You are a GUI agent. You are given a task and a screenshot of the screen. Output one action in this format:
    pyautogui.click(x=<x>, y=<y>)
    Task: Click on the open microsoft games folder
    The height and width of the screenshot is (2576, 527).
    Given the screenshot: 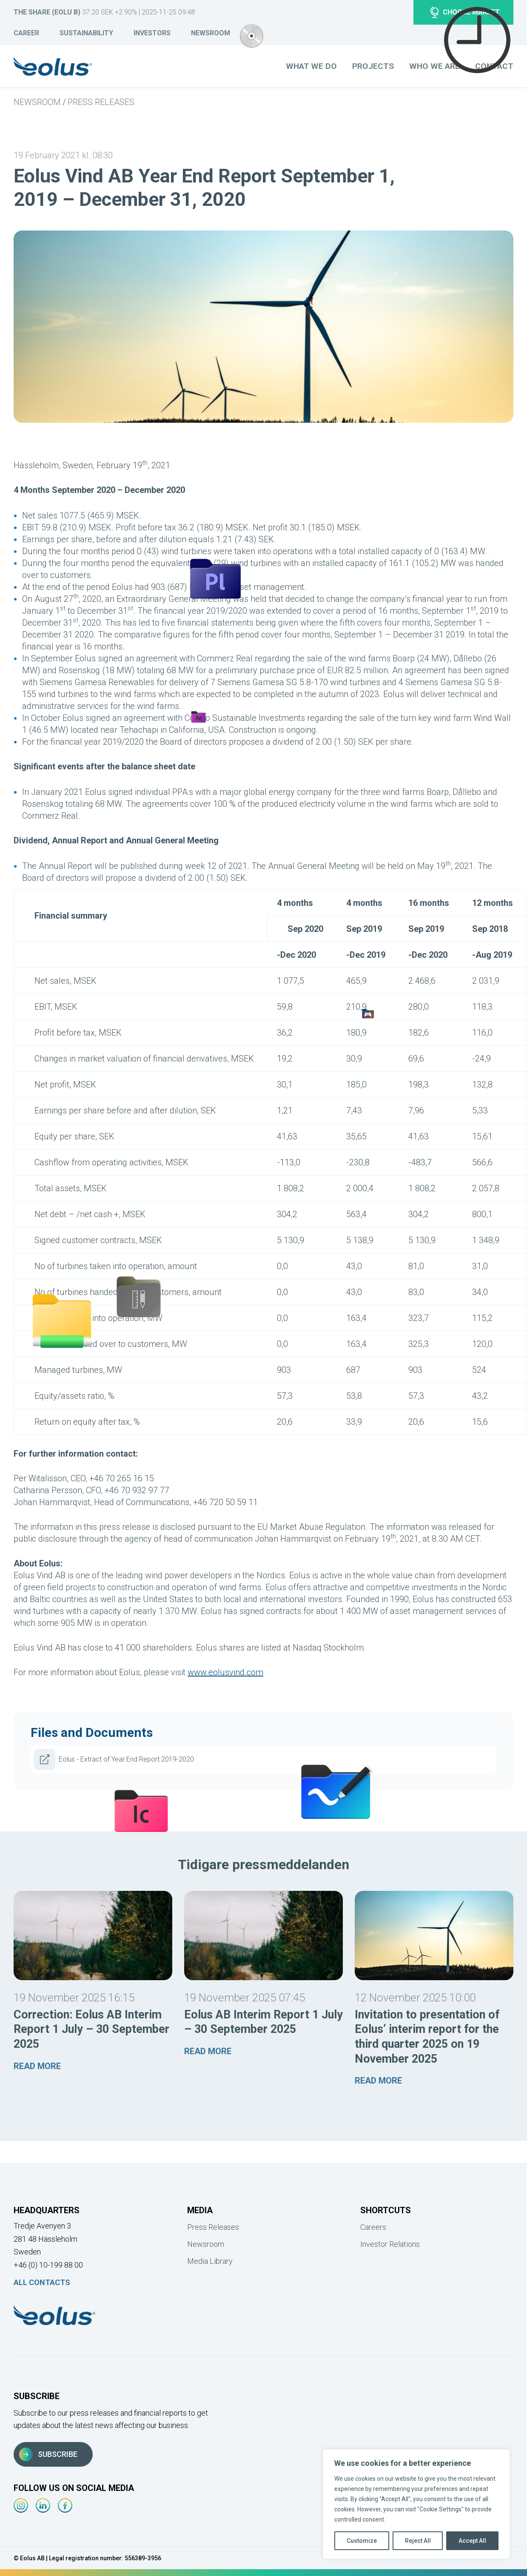 What is the action you would take?
    pyautogui.click(x=368, y=1014)
    